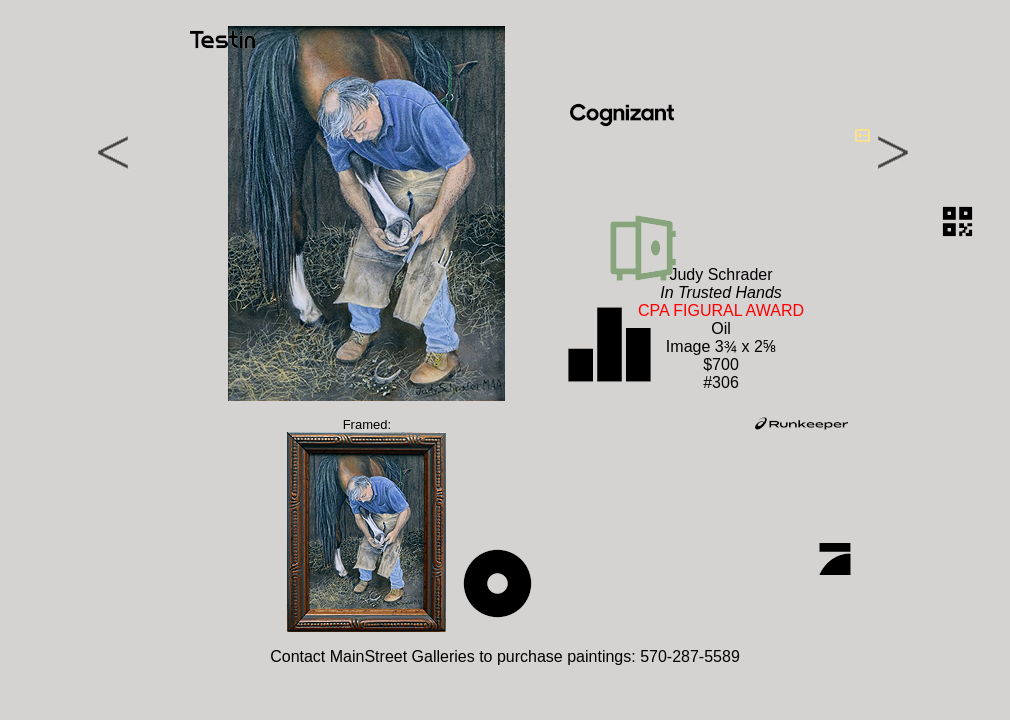 This screenshot has width=1010, height=720. I want to click on view analytics or statistics, so click(609, 344).